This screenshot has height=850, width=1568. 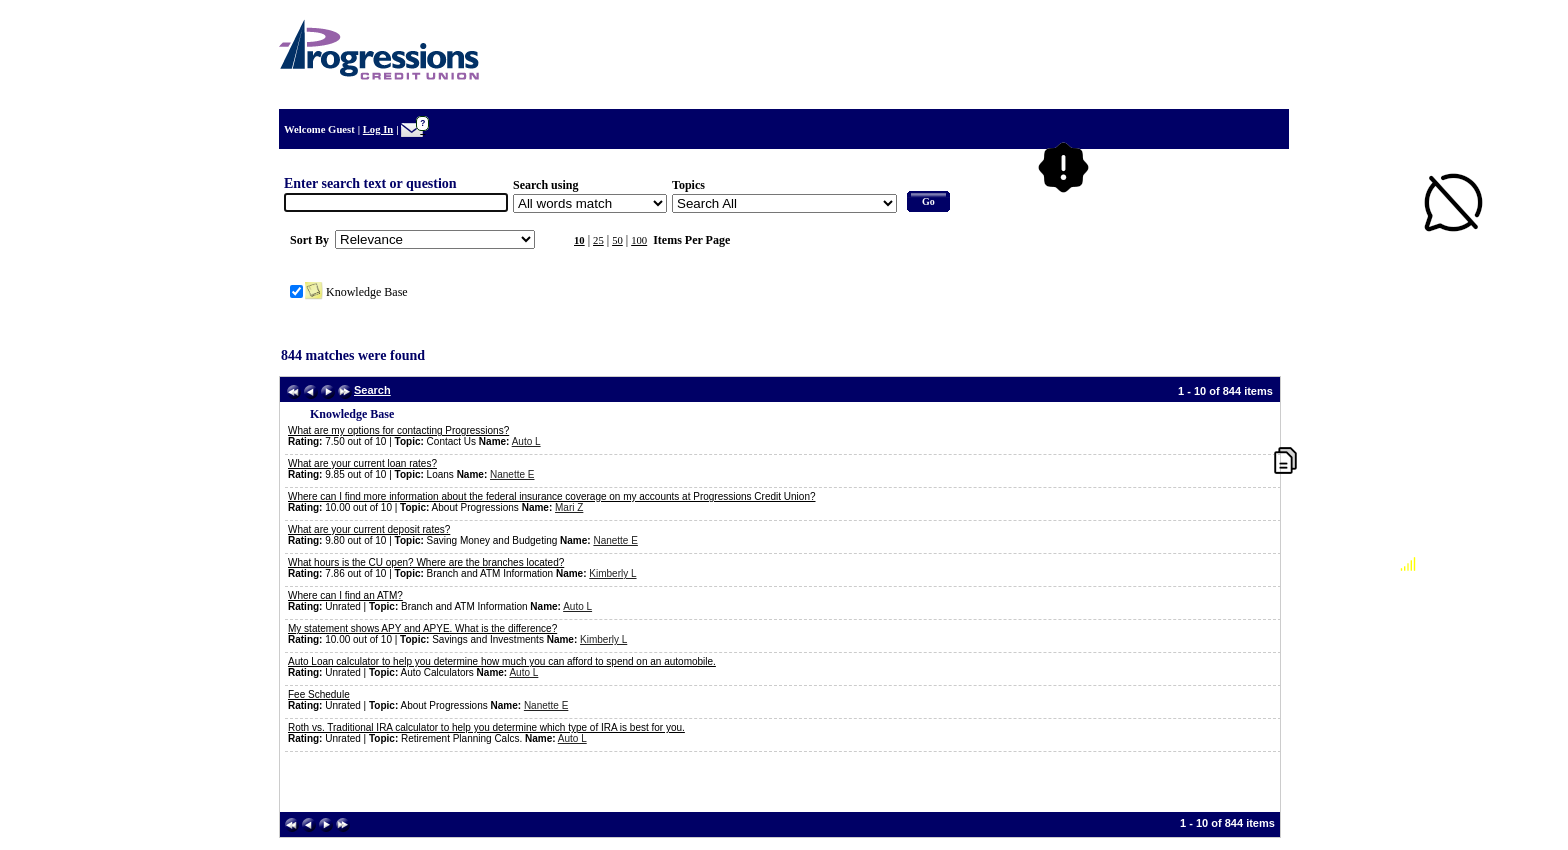 I want to click on indicates a warning or important alert, so click(x=1063, y=167).